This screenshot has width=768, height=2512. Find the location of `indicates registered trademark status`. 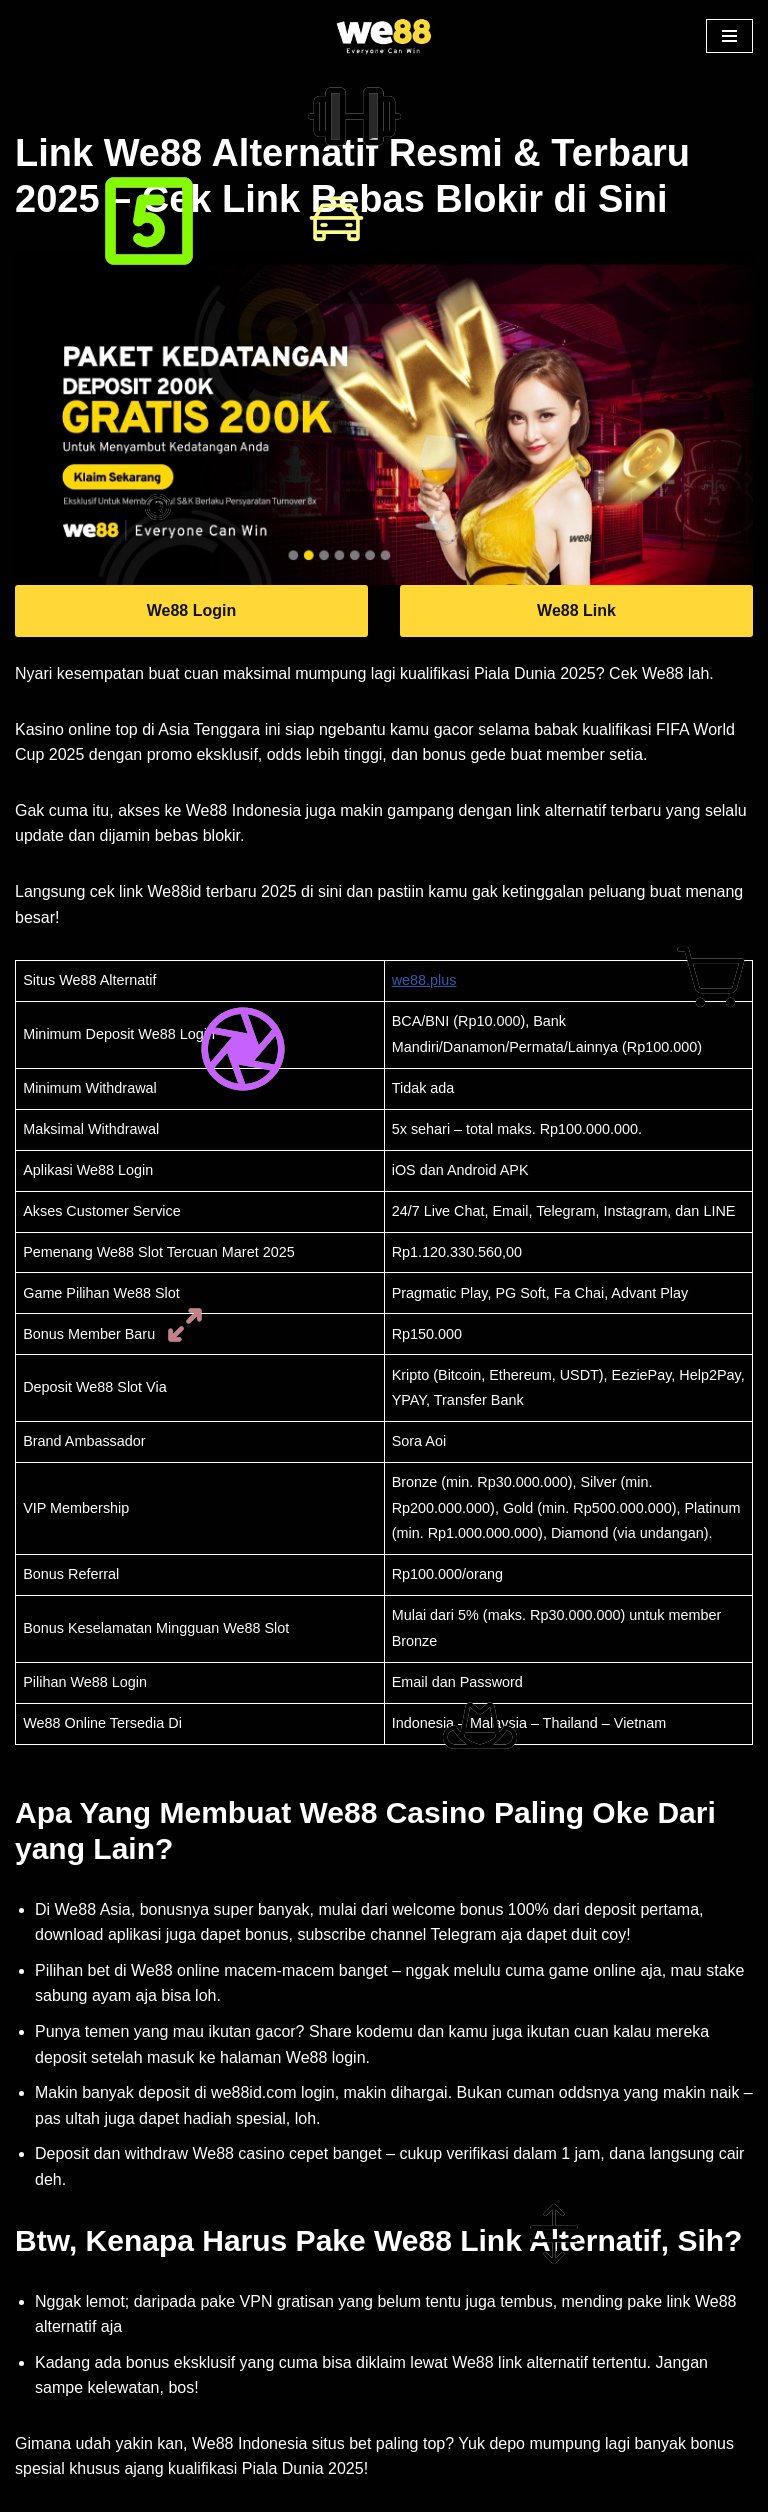

indicates registered trademark status is located at coordinates (158, 507).